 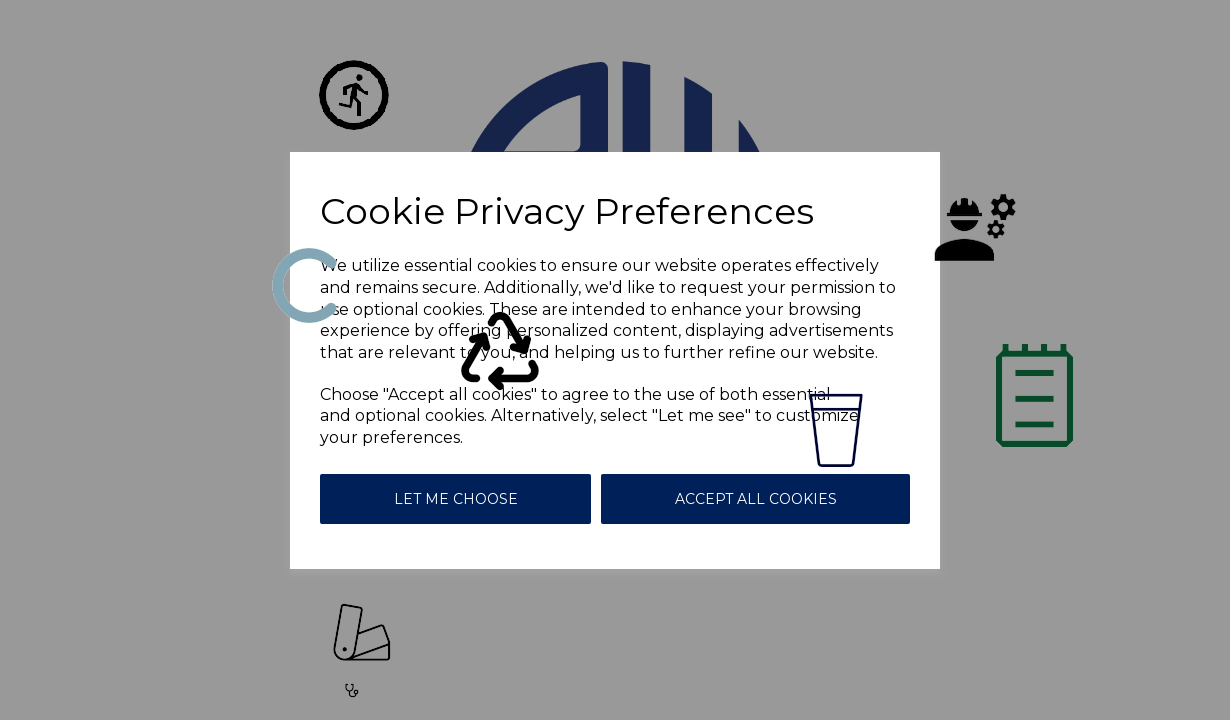 What do you see at coordinates (1034, 395) in the screenshot?
I see `view output console or log` at bounding box center [1034, 395].